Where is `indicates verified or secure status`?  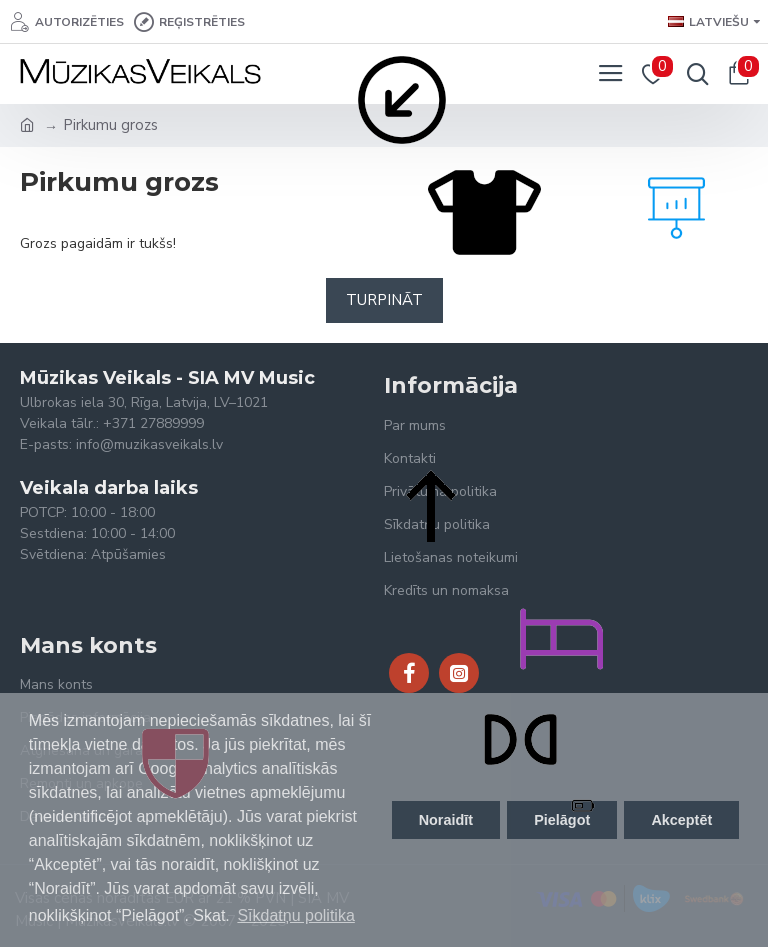
indicates verified or secure status is located at coordinates (175, 759).